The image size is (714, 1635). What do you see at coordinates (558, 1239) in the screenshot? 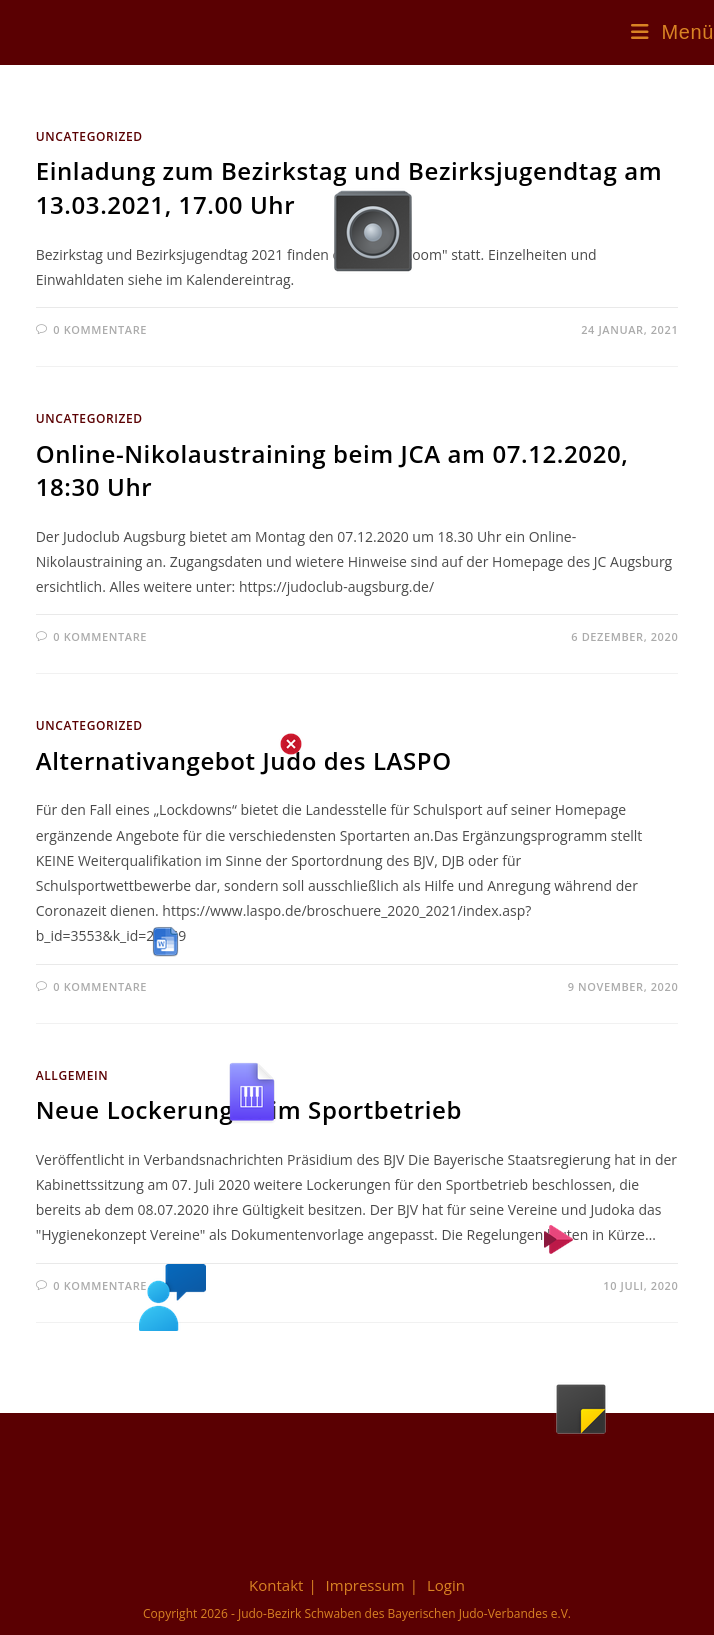
I see `open the stream app` at bounding box center [558, 1239].